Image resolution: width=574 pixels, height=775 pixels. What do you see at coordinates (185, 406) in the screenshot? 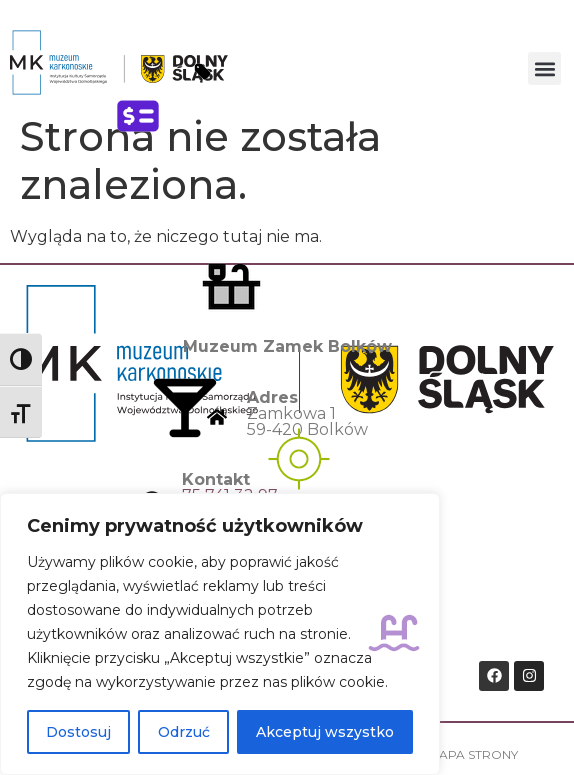
I see `browse cocktail or drink recipes` at bounding box center [185, 406].